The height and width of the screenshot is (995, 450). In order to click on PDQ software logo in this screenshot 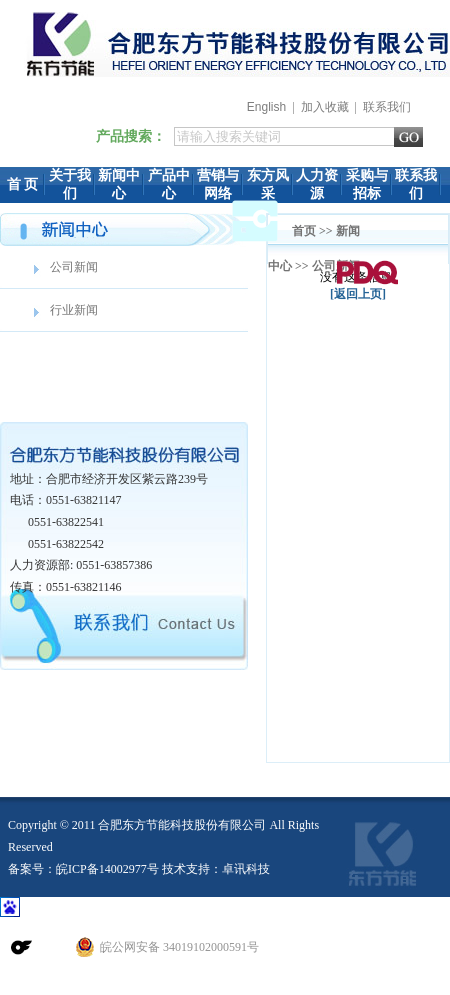, I will do `click(367, 272)`.